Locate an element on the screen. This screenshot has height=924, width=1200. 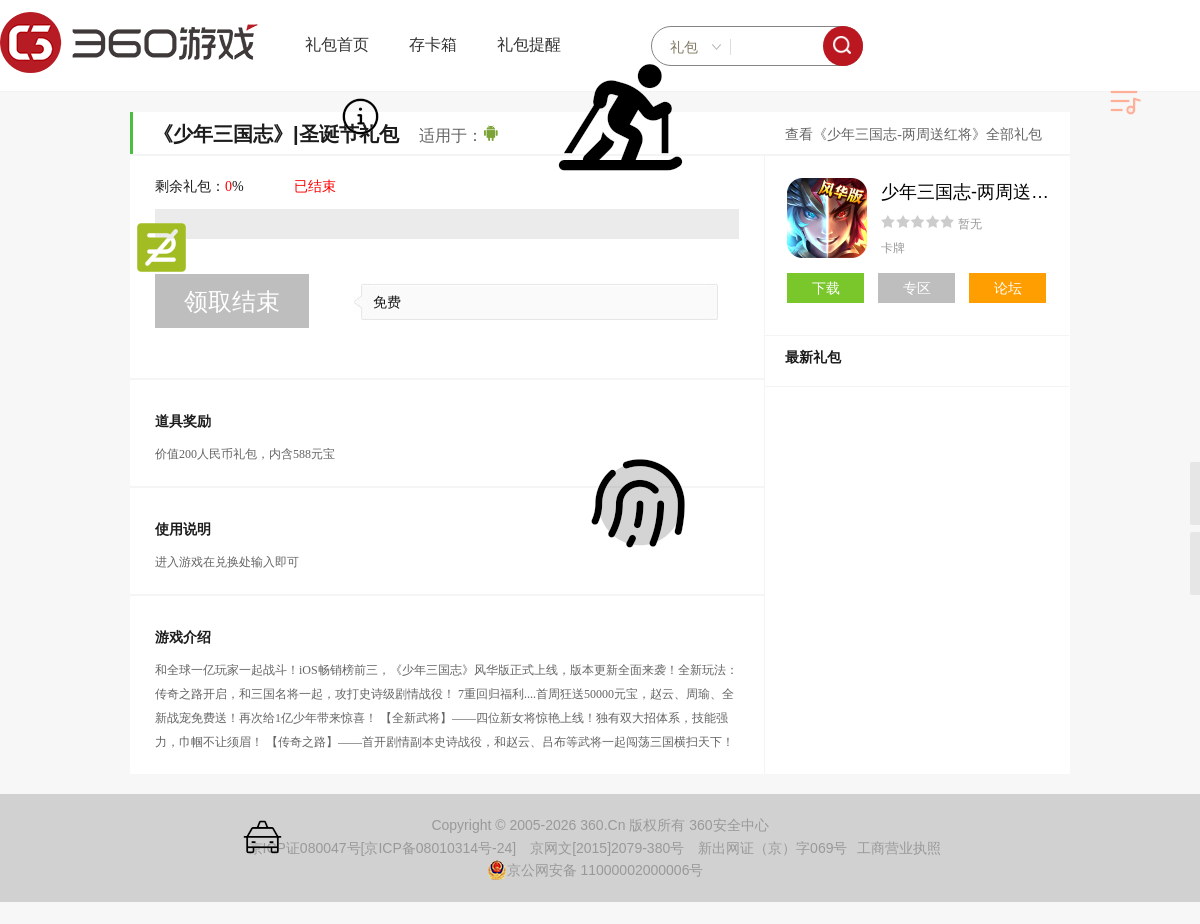
request a taxi or cab ride is located at coordinates (262, 839).